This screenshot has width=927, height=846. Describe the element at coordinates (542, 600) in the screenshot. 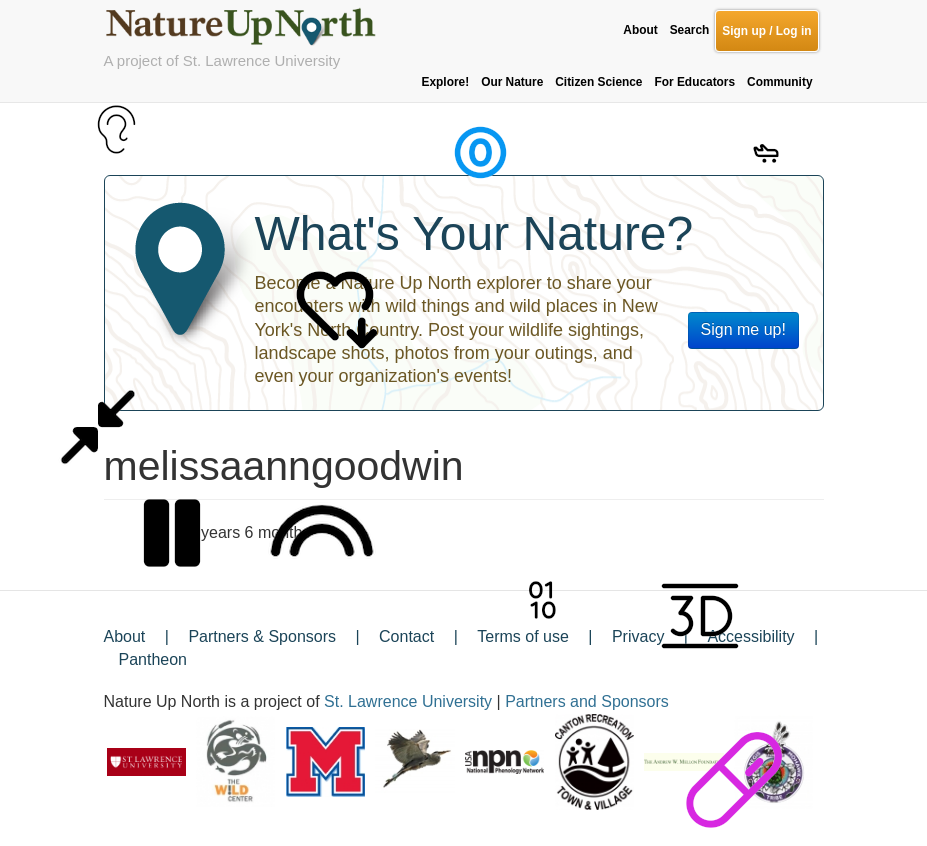

I see `view or edit binary data` at that location.